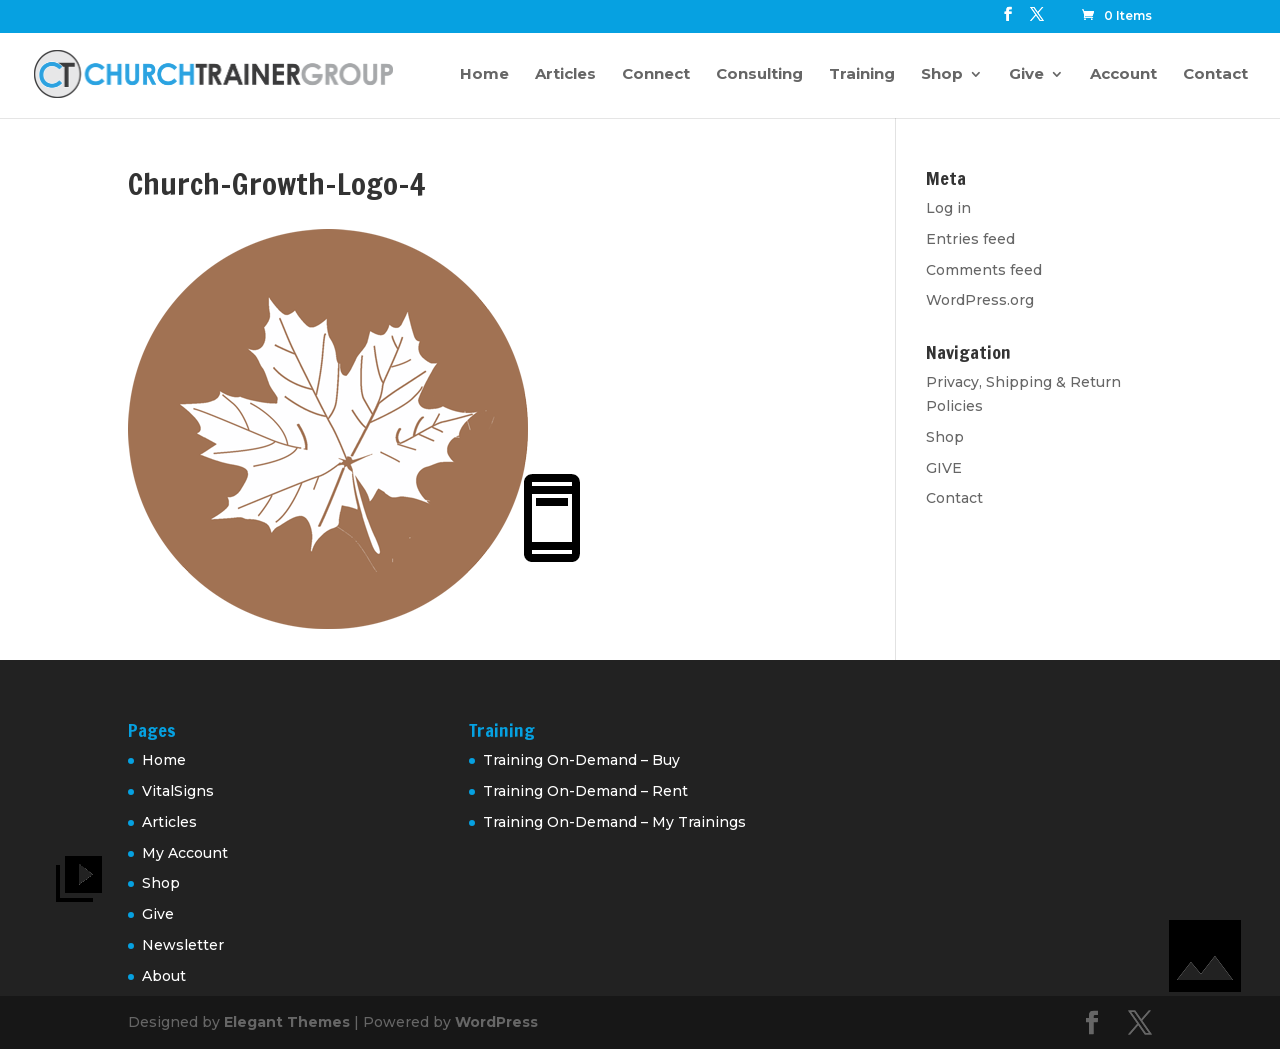 The height and width of the screenshot is (1049, 1280). What do you see at coordinates (552, 518) in the screenshot?
I see `view mobile ad placements` at bounding box center [552, 518].